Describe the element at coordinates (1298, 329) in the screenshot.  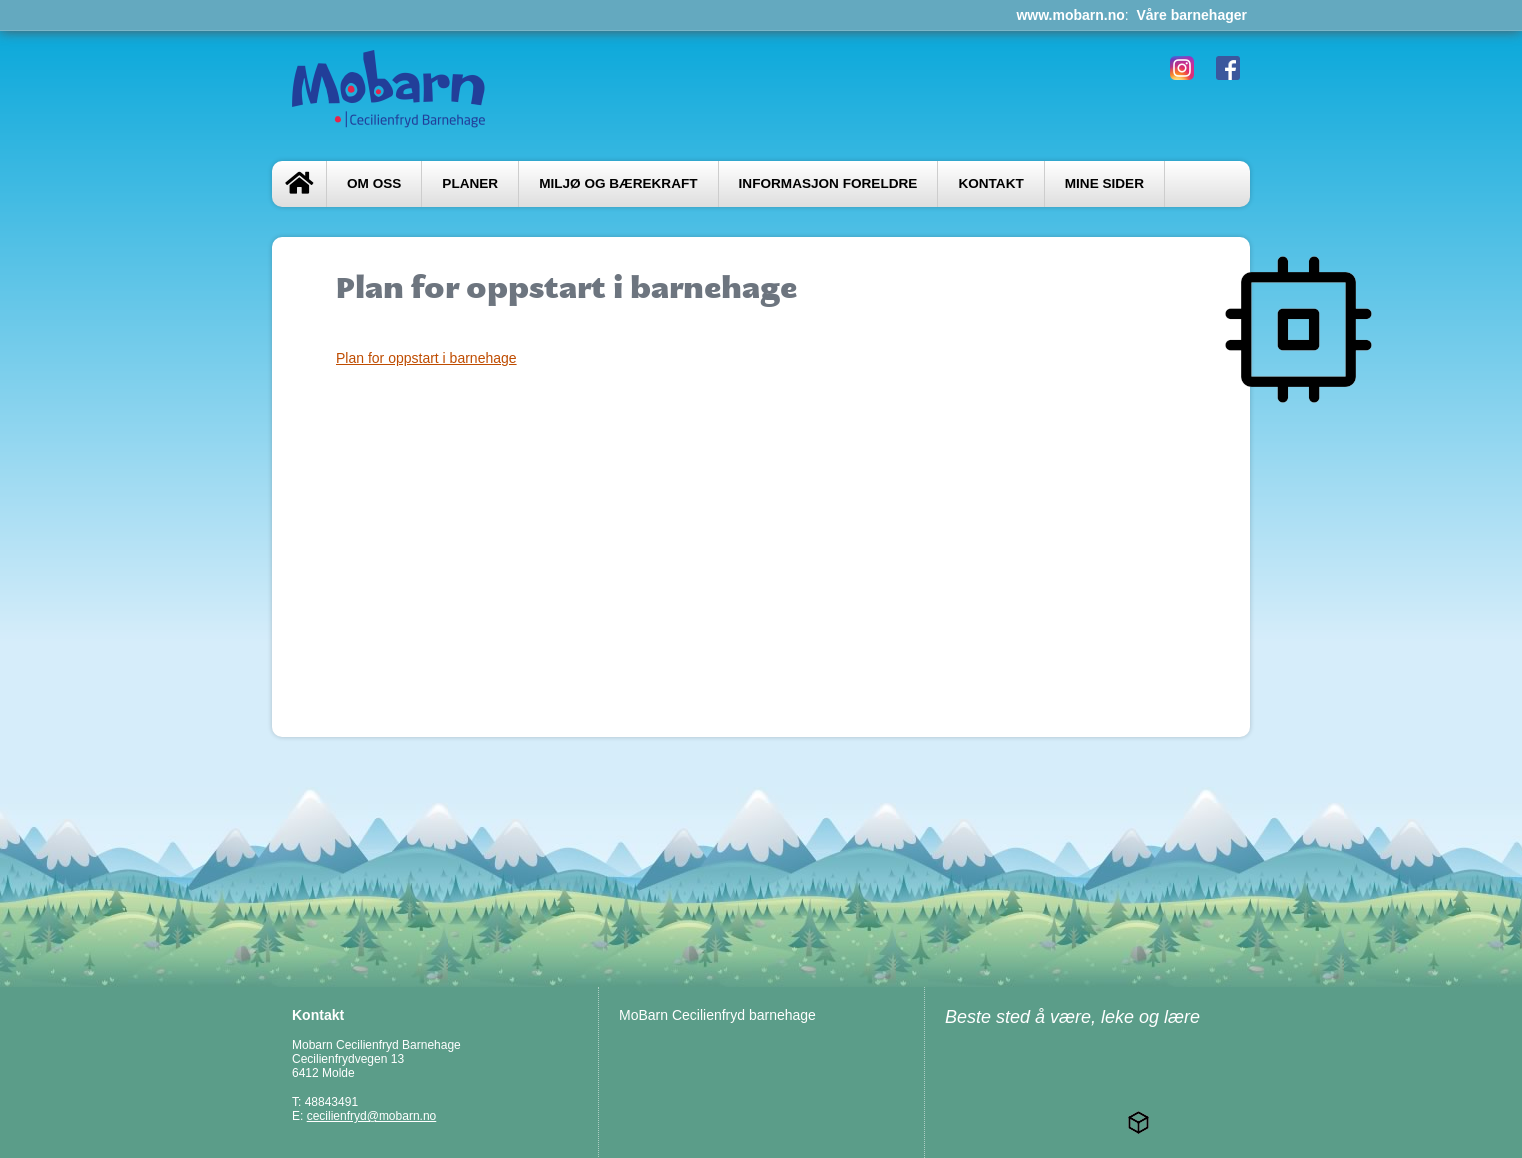
I see `view system processor information` at that location.